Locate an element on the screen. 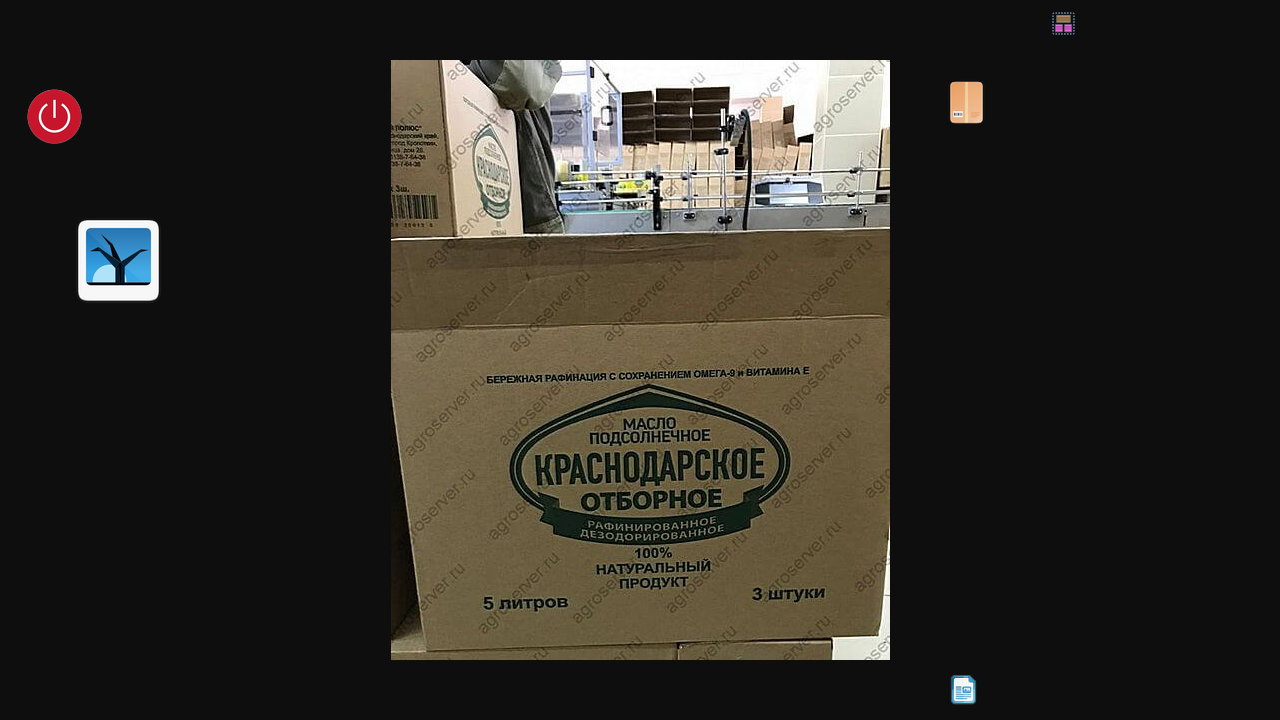 The height and width of the screenshot is (720, 1280). select all items in the current view is located at coordinates (1063, 23).